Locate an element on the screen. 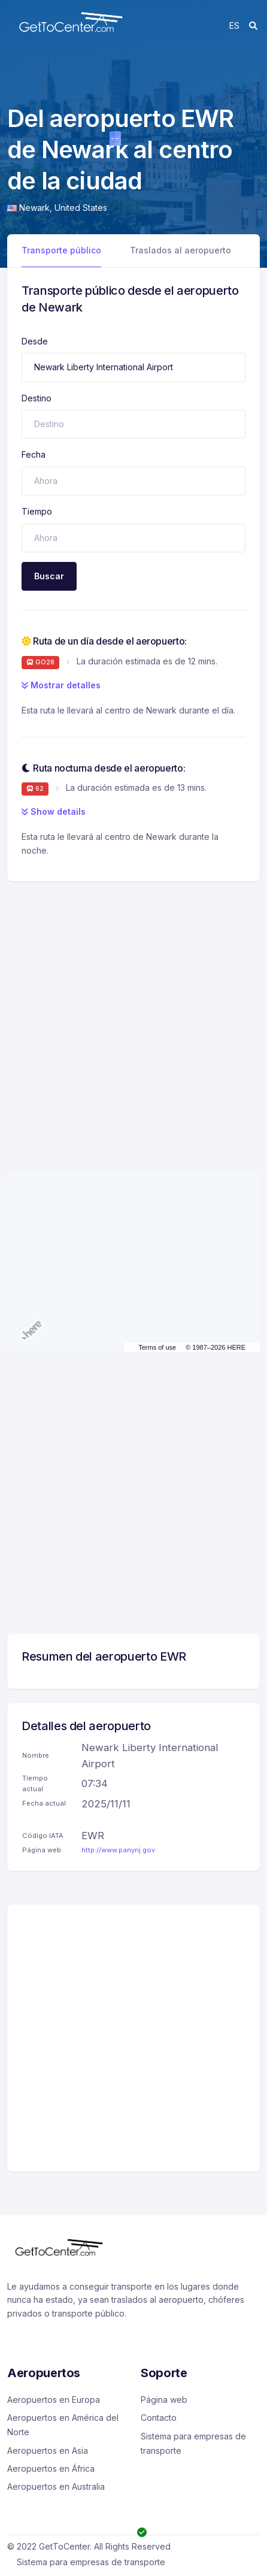  open the GNOME To Do task manager app is located at coordinates (115, 138).